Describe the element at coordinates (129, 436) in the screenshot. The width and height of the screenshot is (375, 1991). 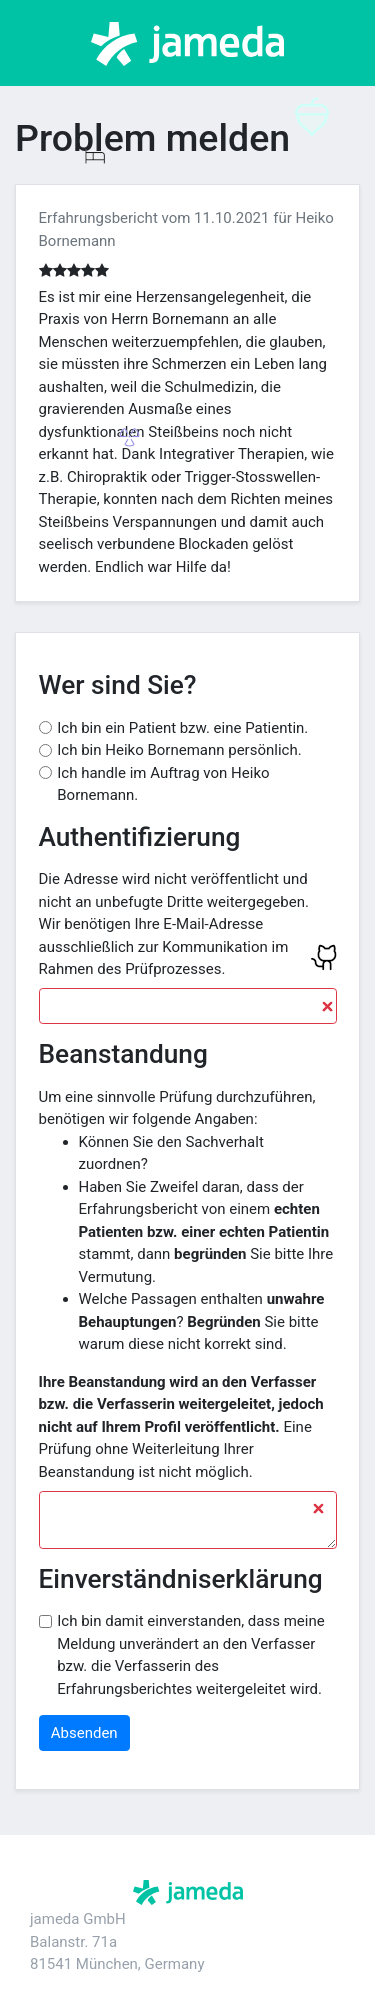
I see `indicates radioactive or hazardous material warning` at that location.